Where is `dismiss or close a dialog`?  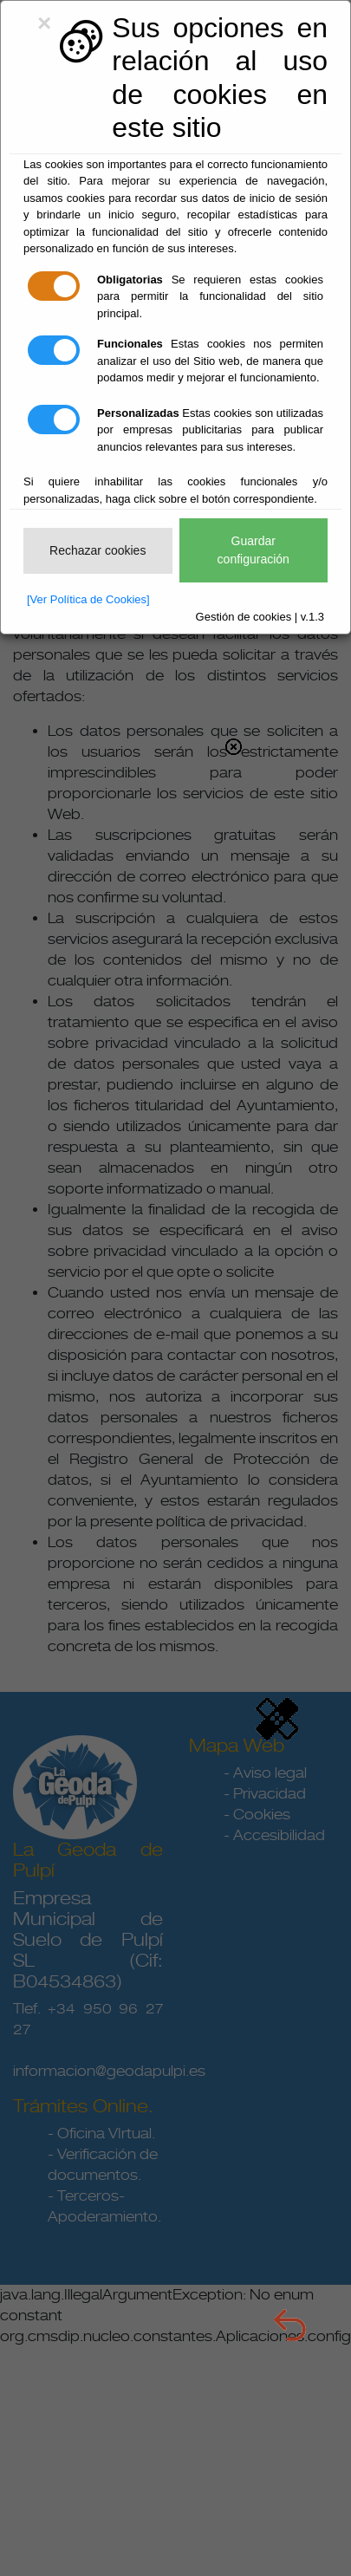 dismiss or close a dialog is located at coordinates (233, 746).